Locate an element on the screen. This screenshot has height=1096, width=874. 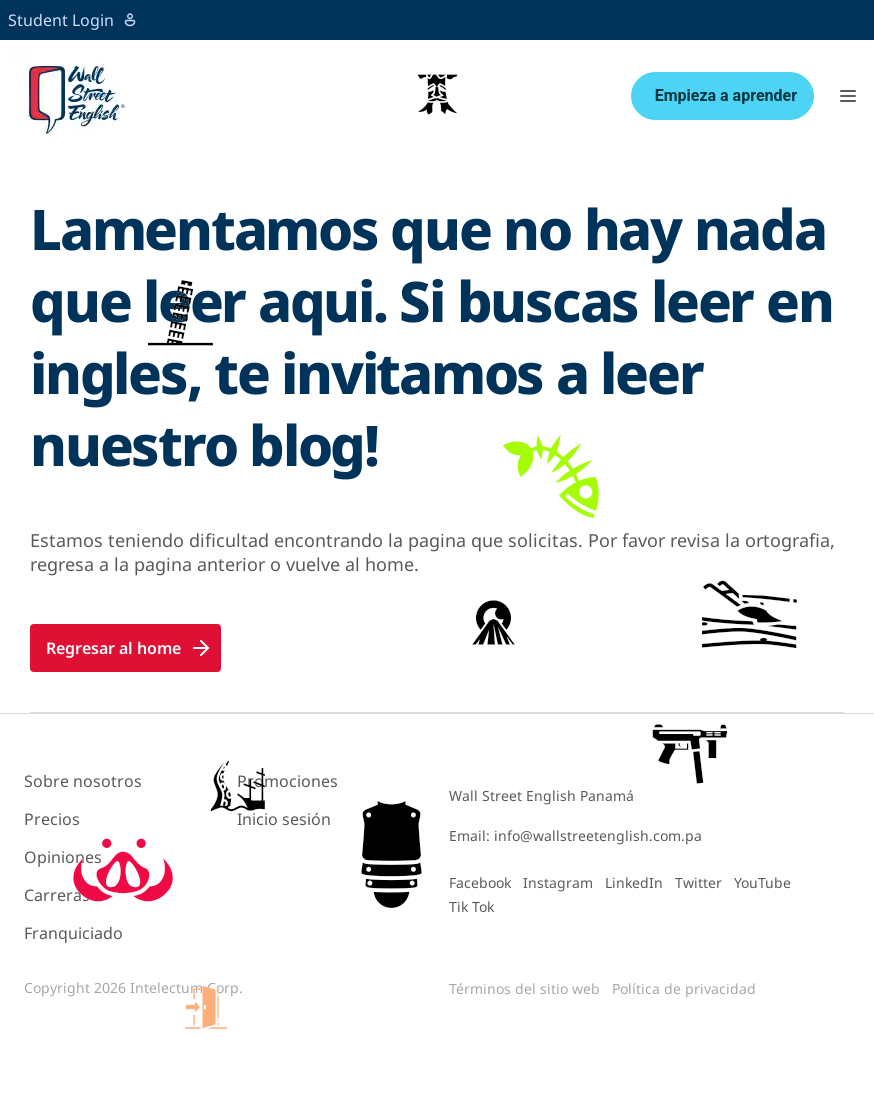
select submachine gun weapon in game inventory is located at coordinates (690, 754).